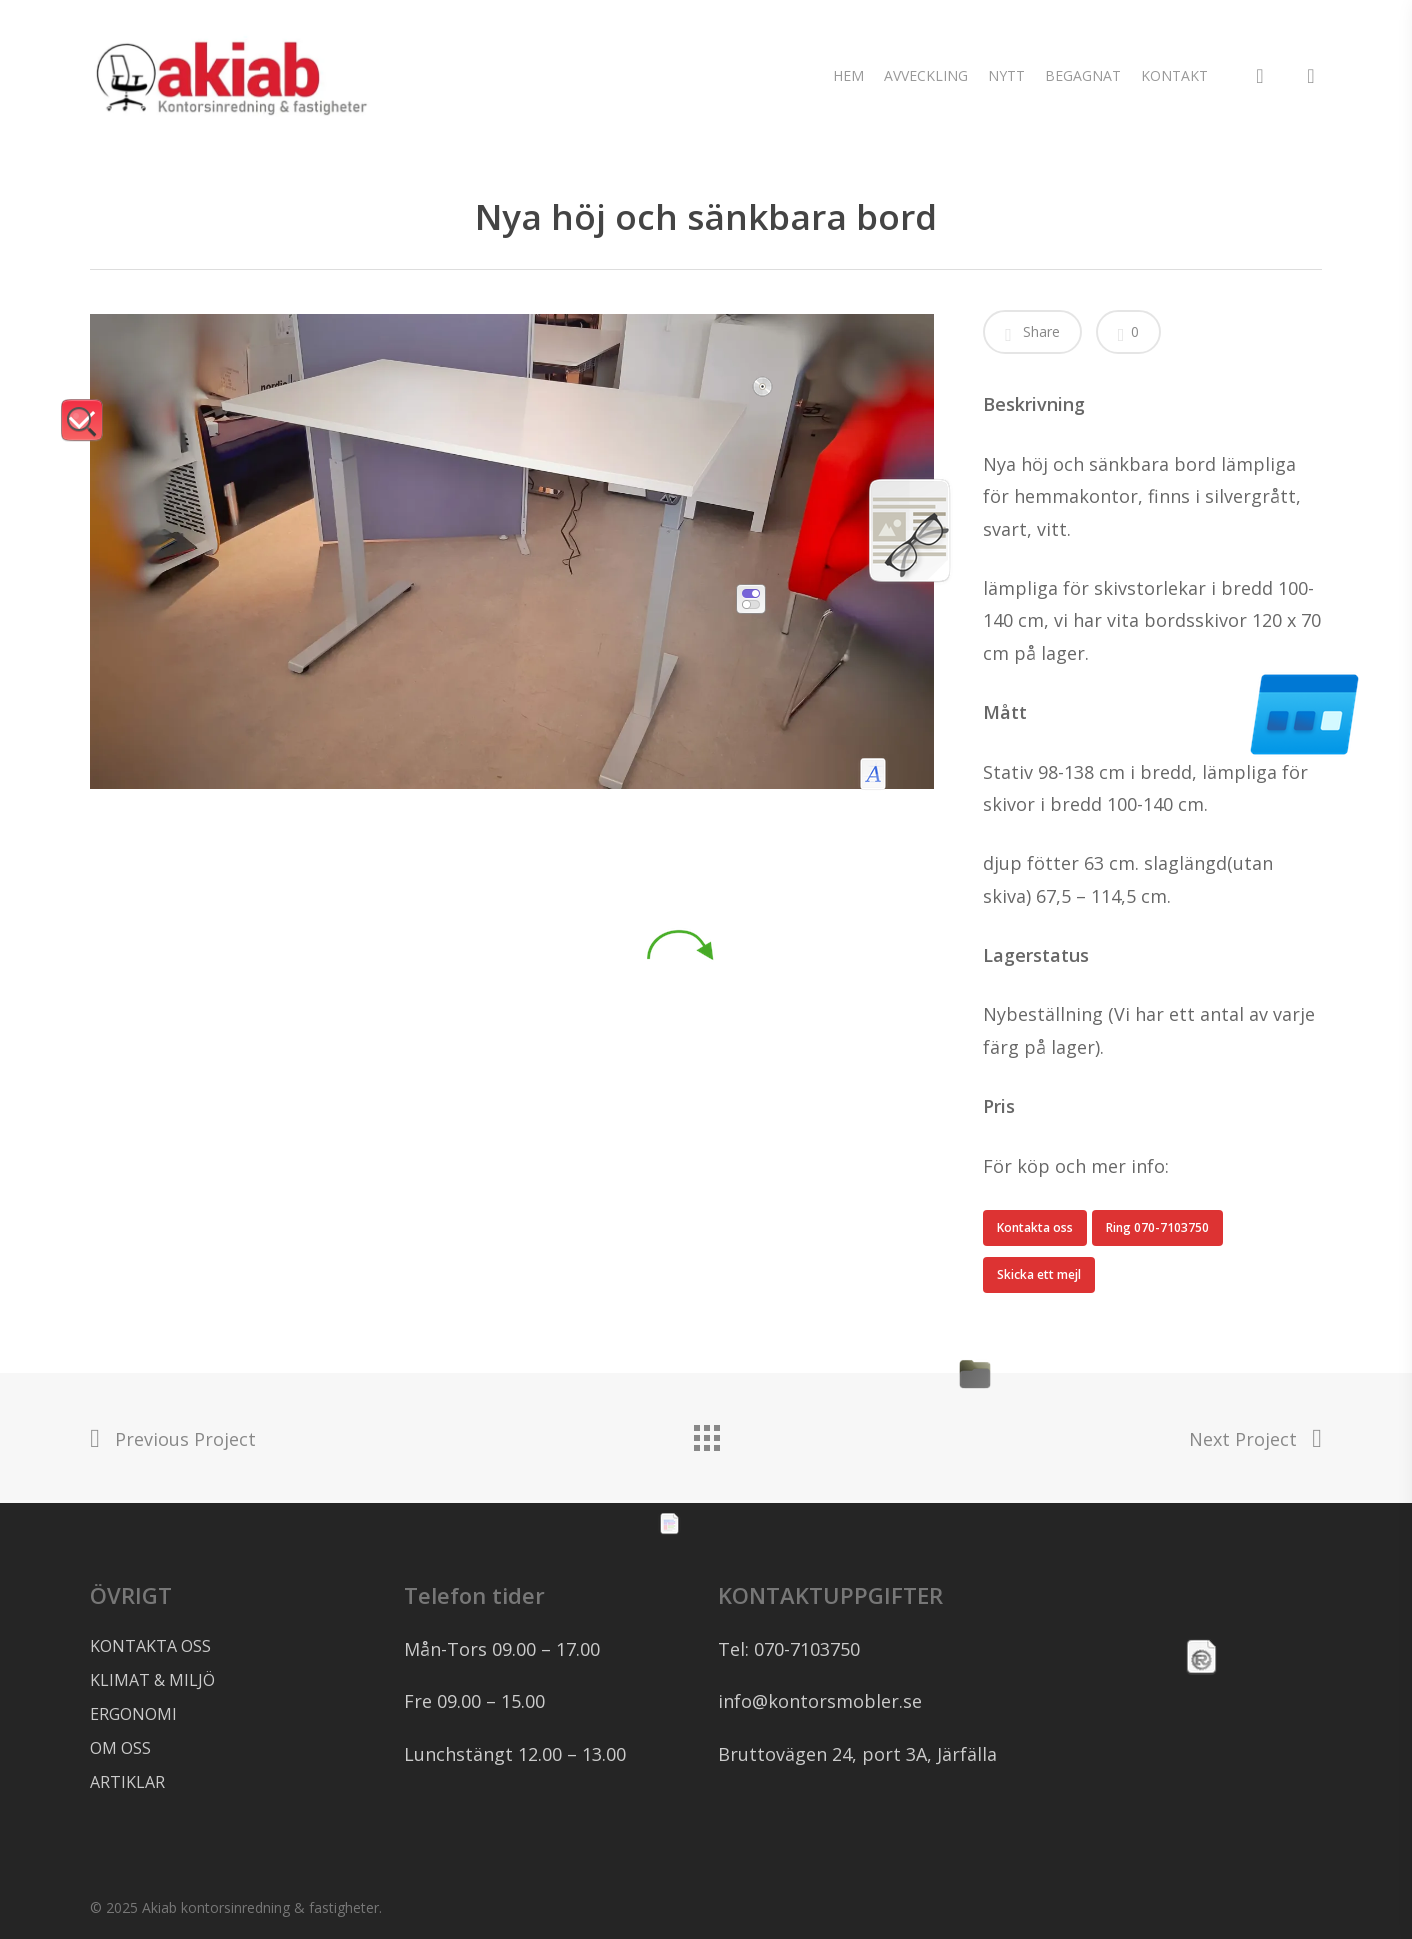  Describe the element at coordinates (975, 1374) in the screenshot. I see `indicates a valid drop target for dragging files` at that location.